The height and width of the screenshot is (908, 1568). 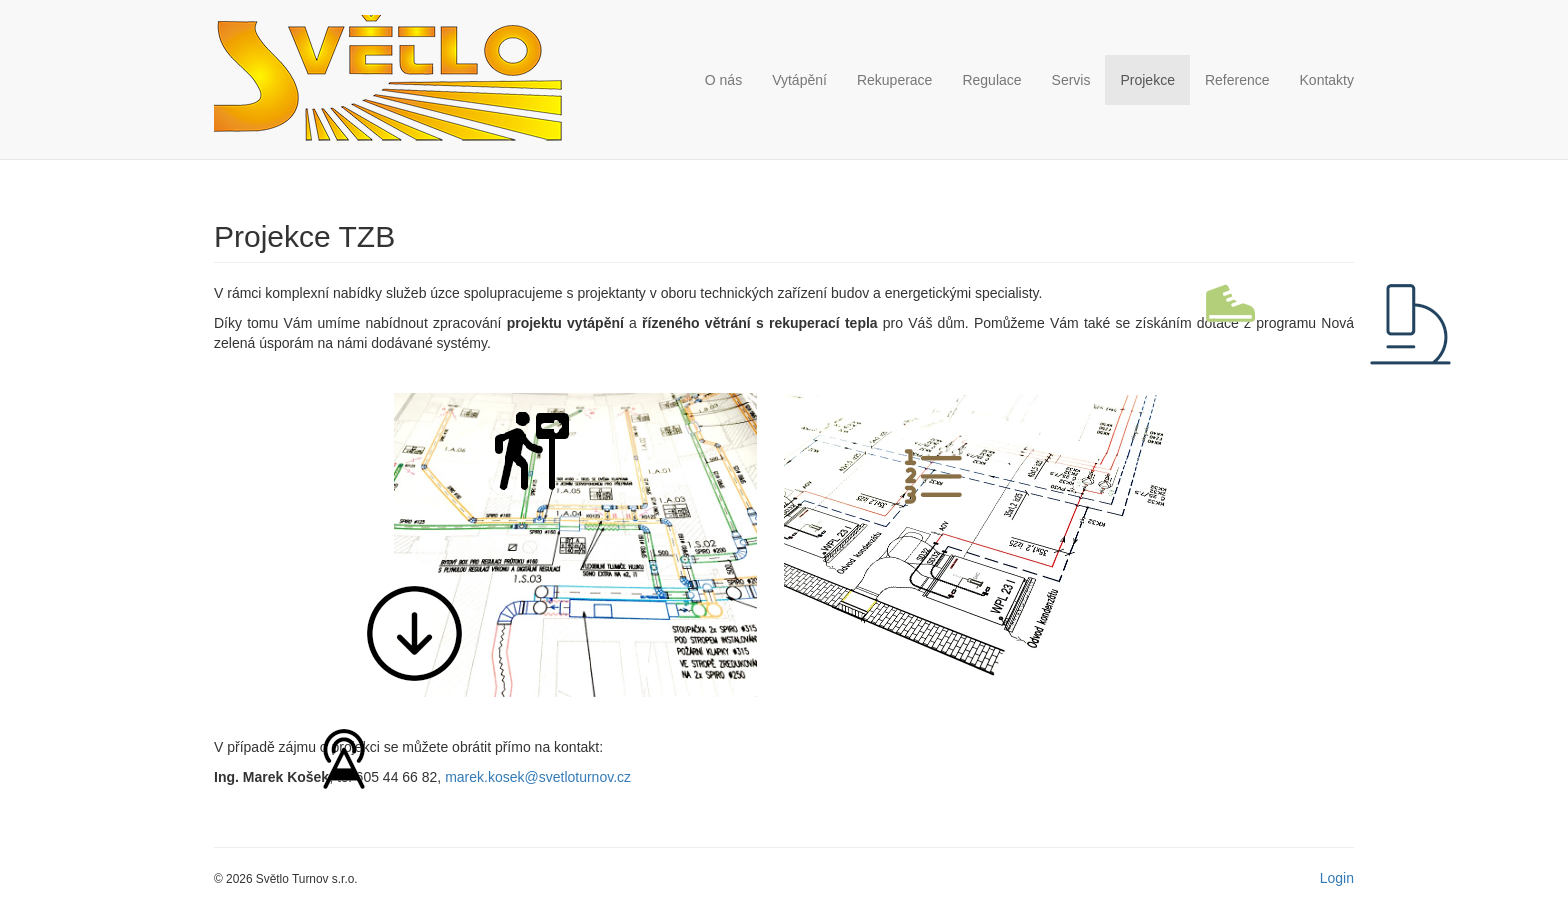 I want to click on format text as a numbered list, so click(x=934, y=476).